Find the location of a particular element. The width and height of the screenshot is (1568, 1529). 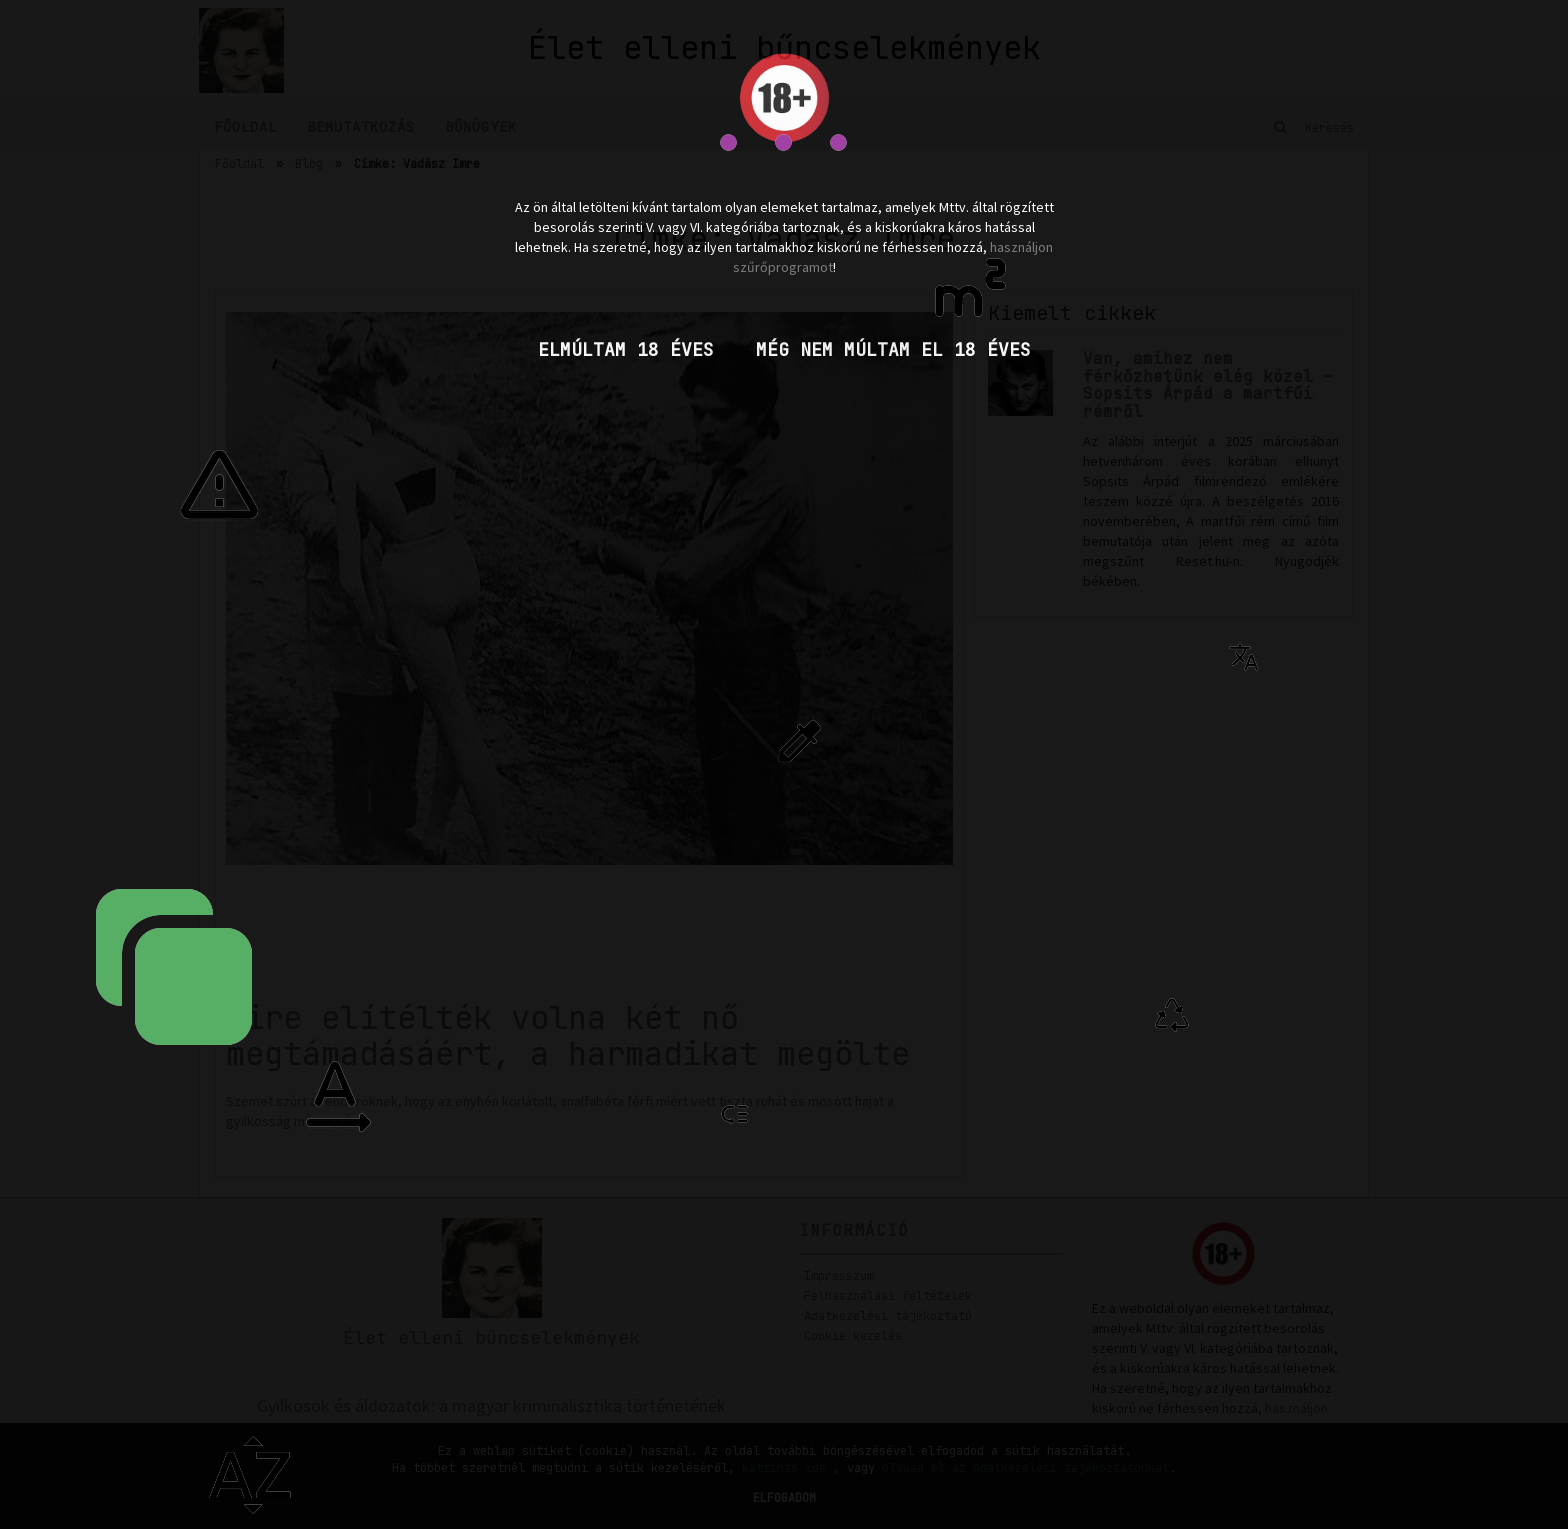

sort items alphabetically is located at coordinates (251, 1475).